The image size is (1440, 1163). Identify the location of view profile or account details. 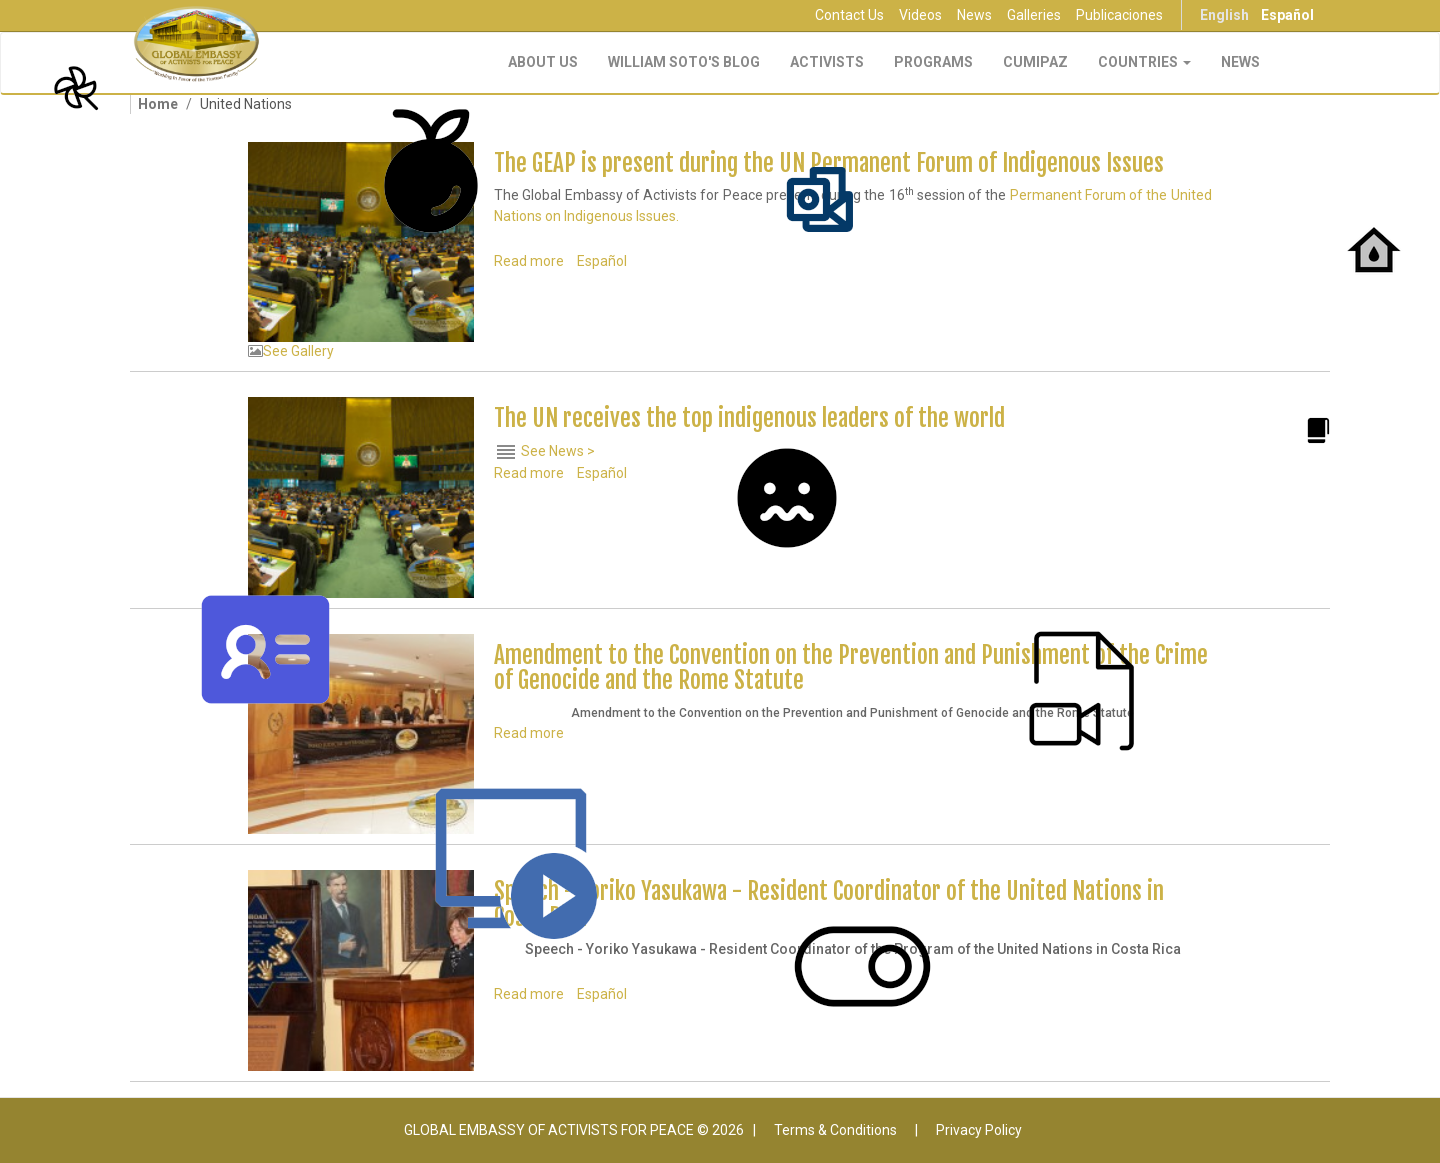
(265, 649).